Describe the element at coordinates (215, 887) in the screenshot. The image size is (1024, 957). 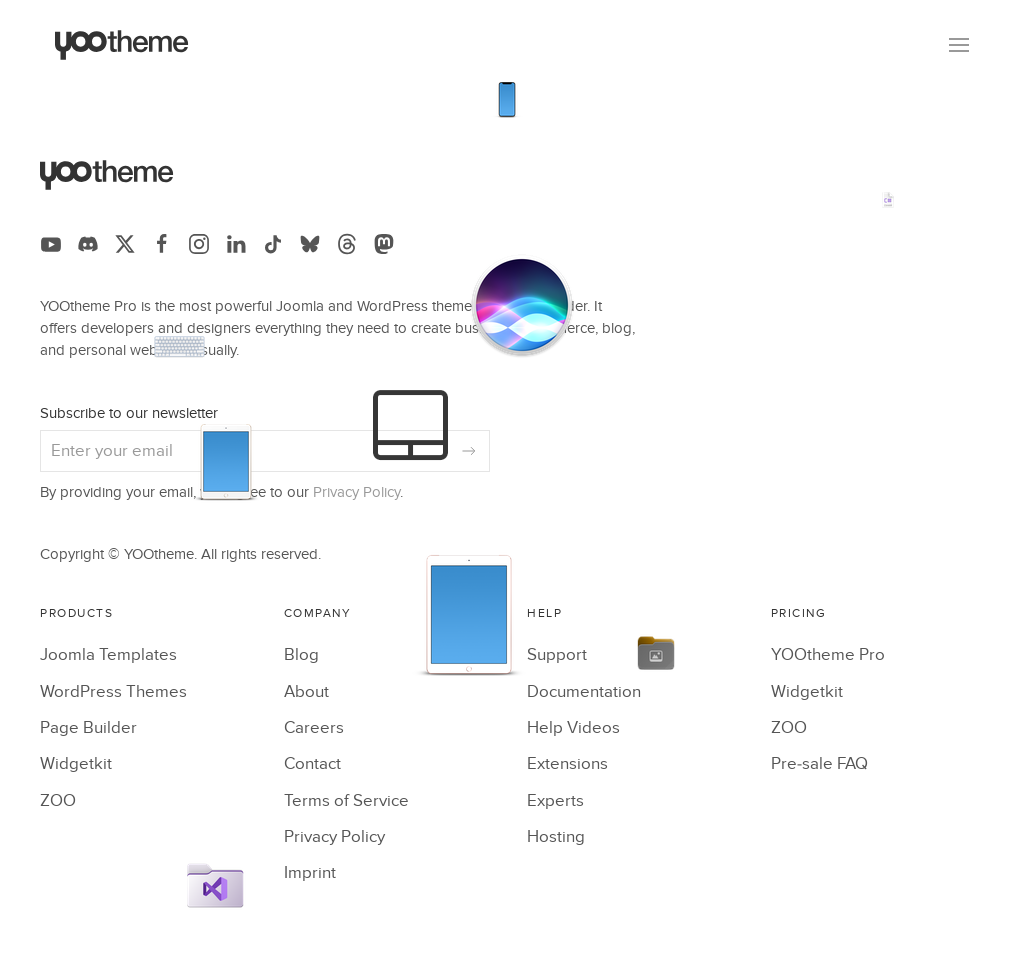
I see `open visual studio project files folder` at that location.